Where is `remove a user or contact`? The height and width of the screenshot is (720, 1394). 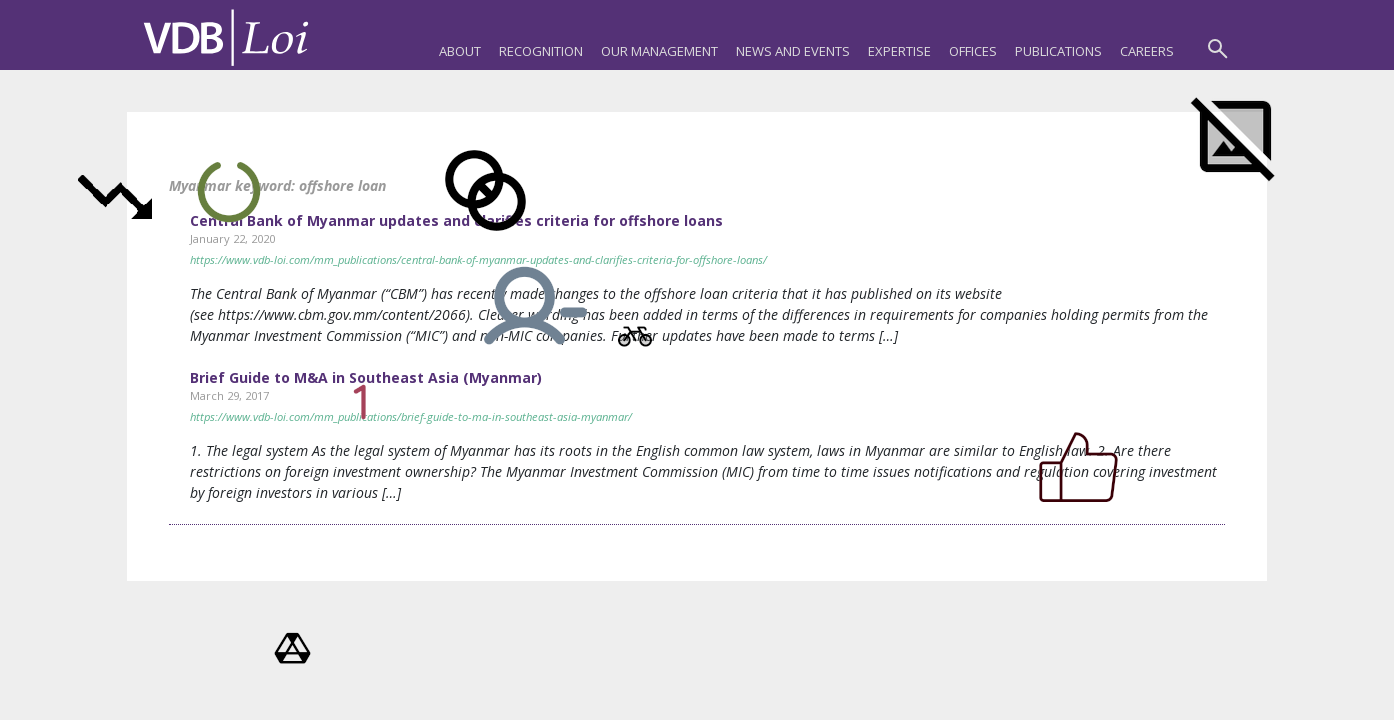 remove a user or contact is located at coordinates (533, 309).